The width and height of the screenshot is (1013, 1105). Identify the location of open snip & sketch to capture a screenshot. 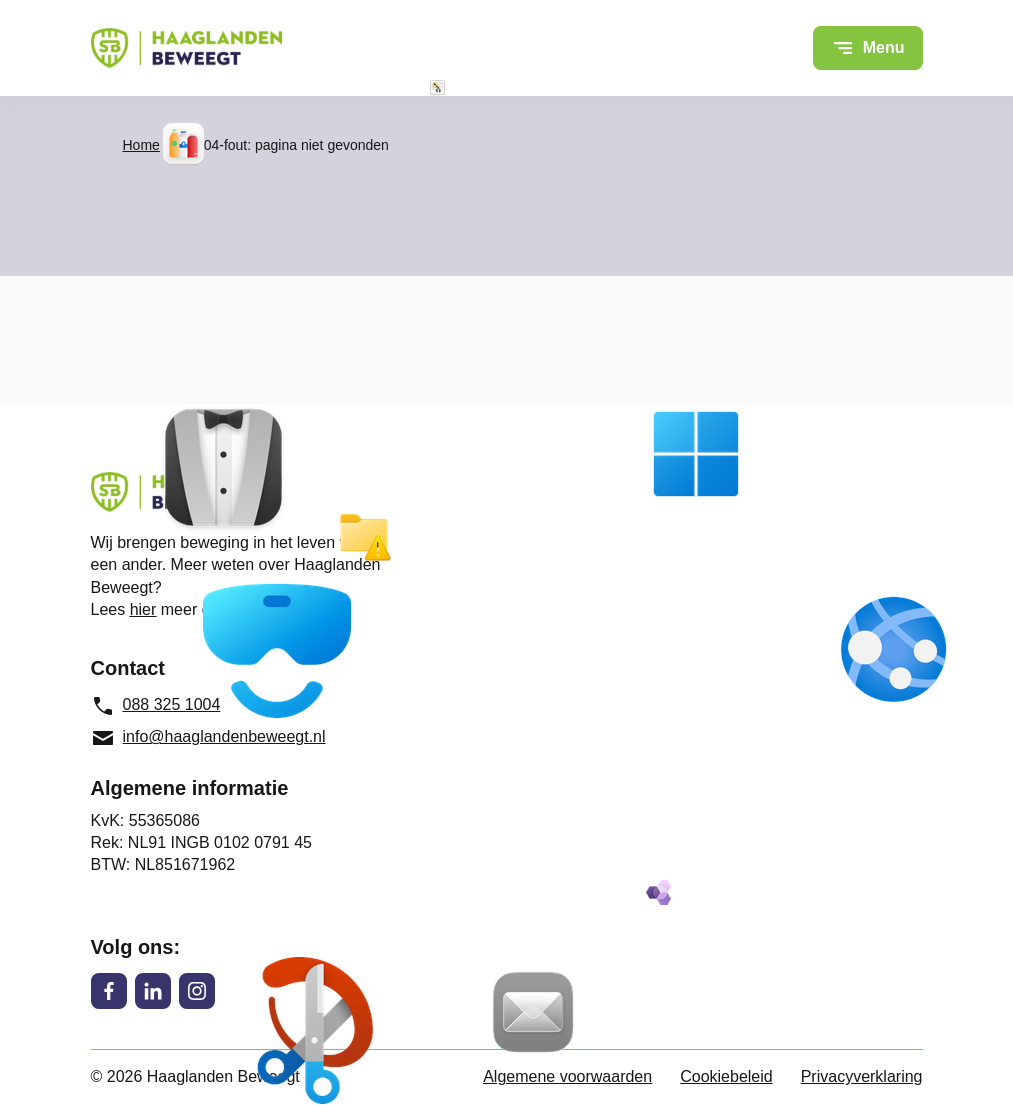
(314, 1030).